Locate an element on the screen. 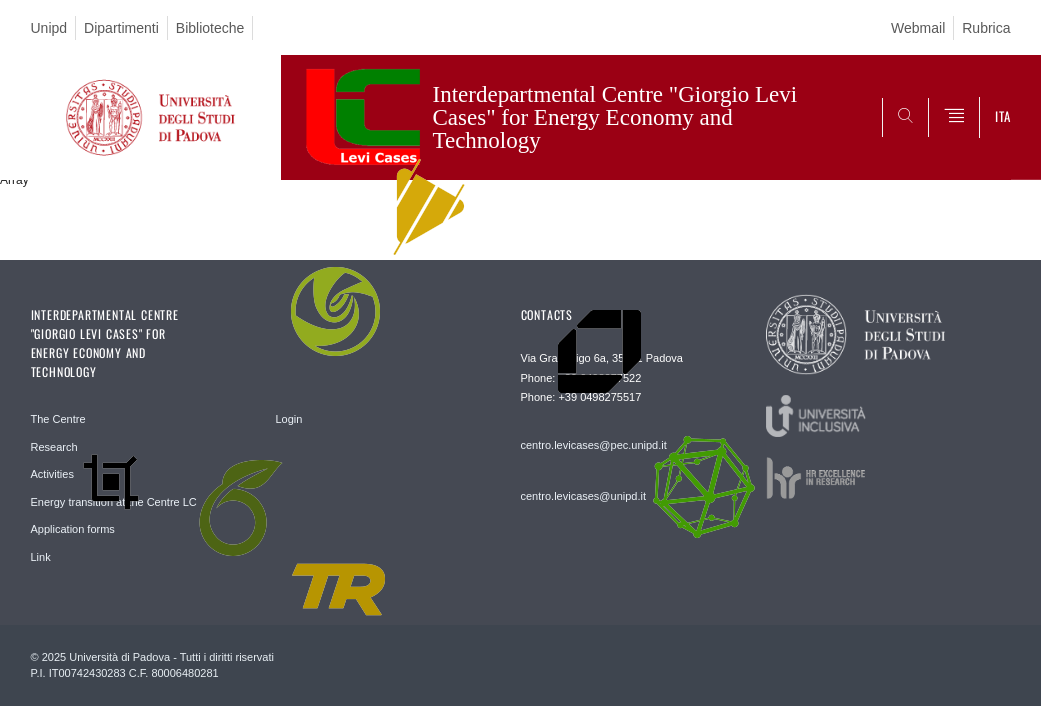  crop an image or photo is located at coordinates (111, 482).